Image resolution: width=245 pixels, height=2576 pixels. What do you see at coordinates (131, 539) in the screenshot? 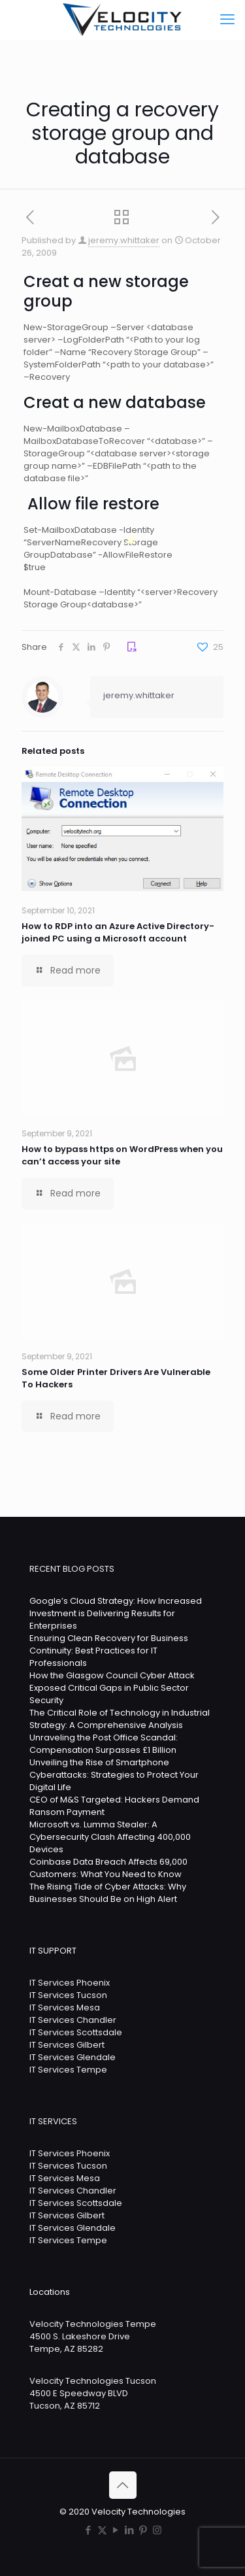
I see `indicates strong cellular network signal` at bounding box center [131, 539].